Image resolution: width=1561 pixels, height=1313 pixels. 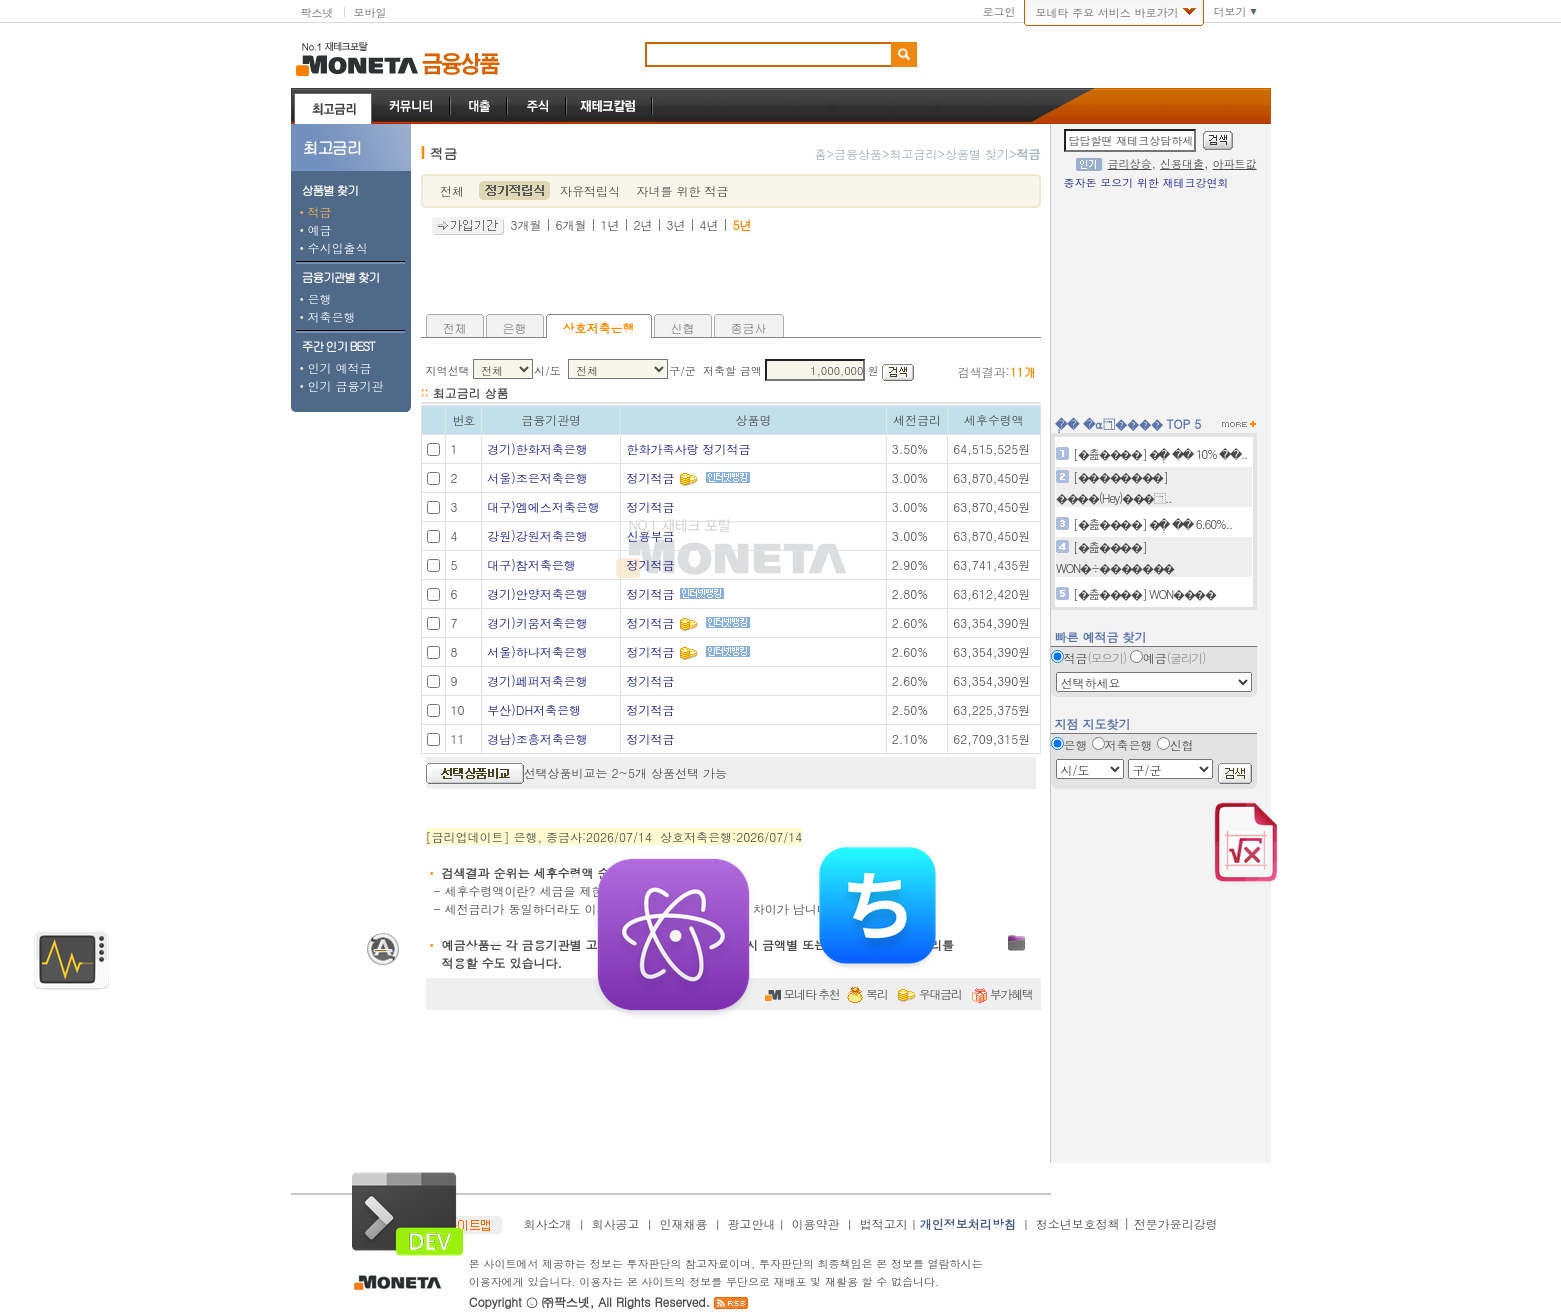 I want to click on open the developer terminal application, so click(x=407, y=1211).